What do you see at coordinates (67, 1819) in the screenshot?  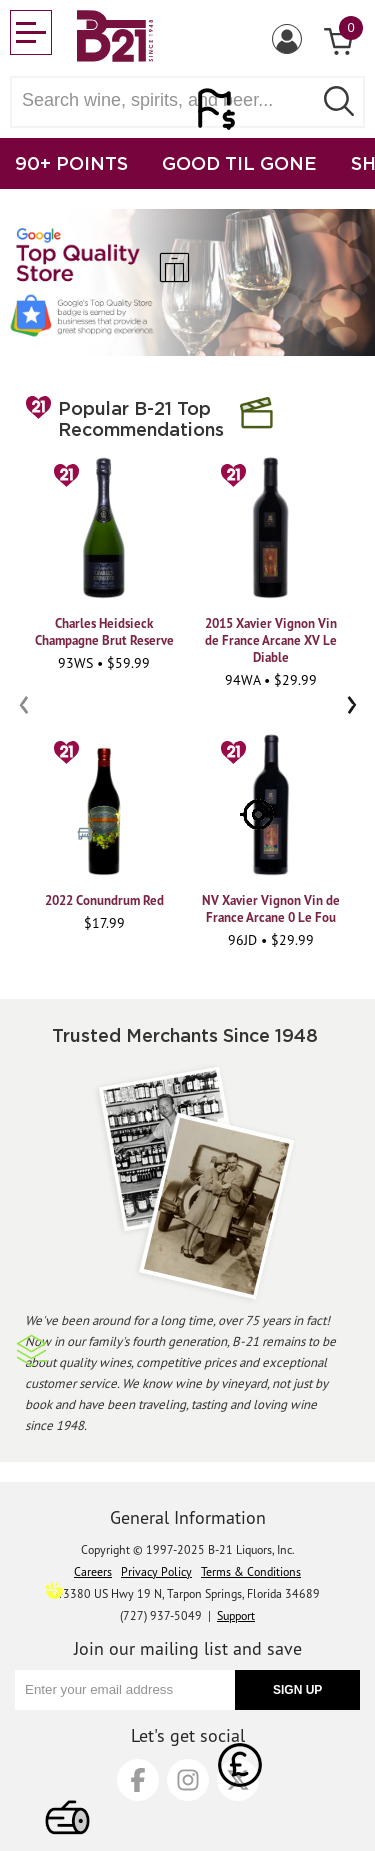 I see `view activity log or history` at bounding box center [67, 1819].